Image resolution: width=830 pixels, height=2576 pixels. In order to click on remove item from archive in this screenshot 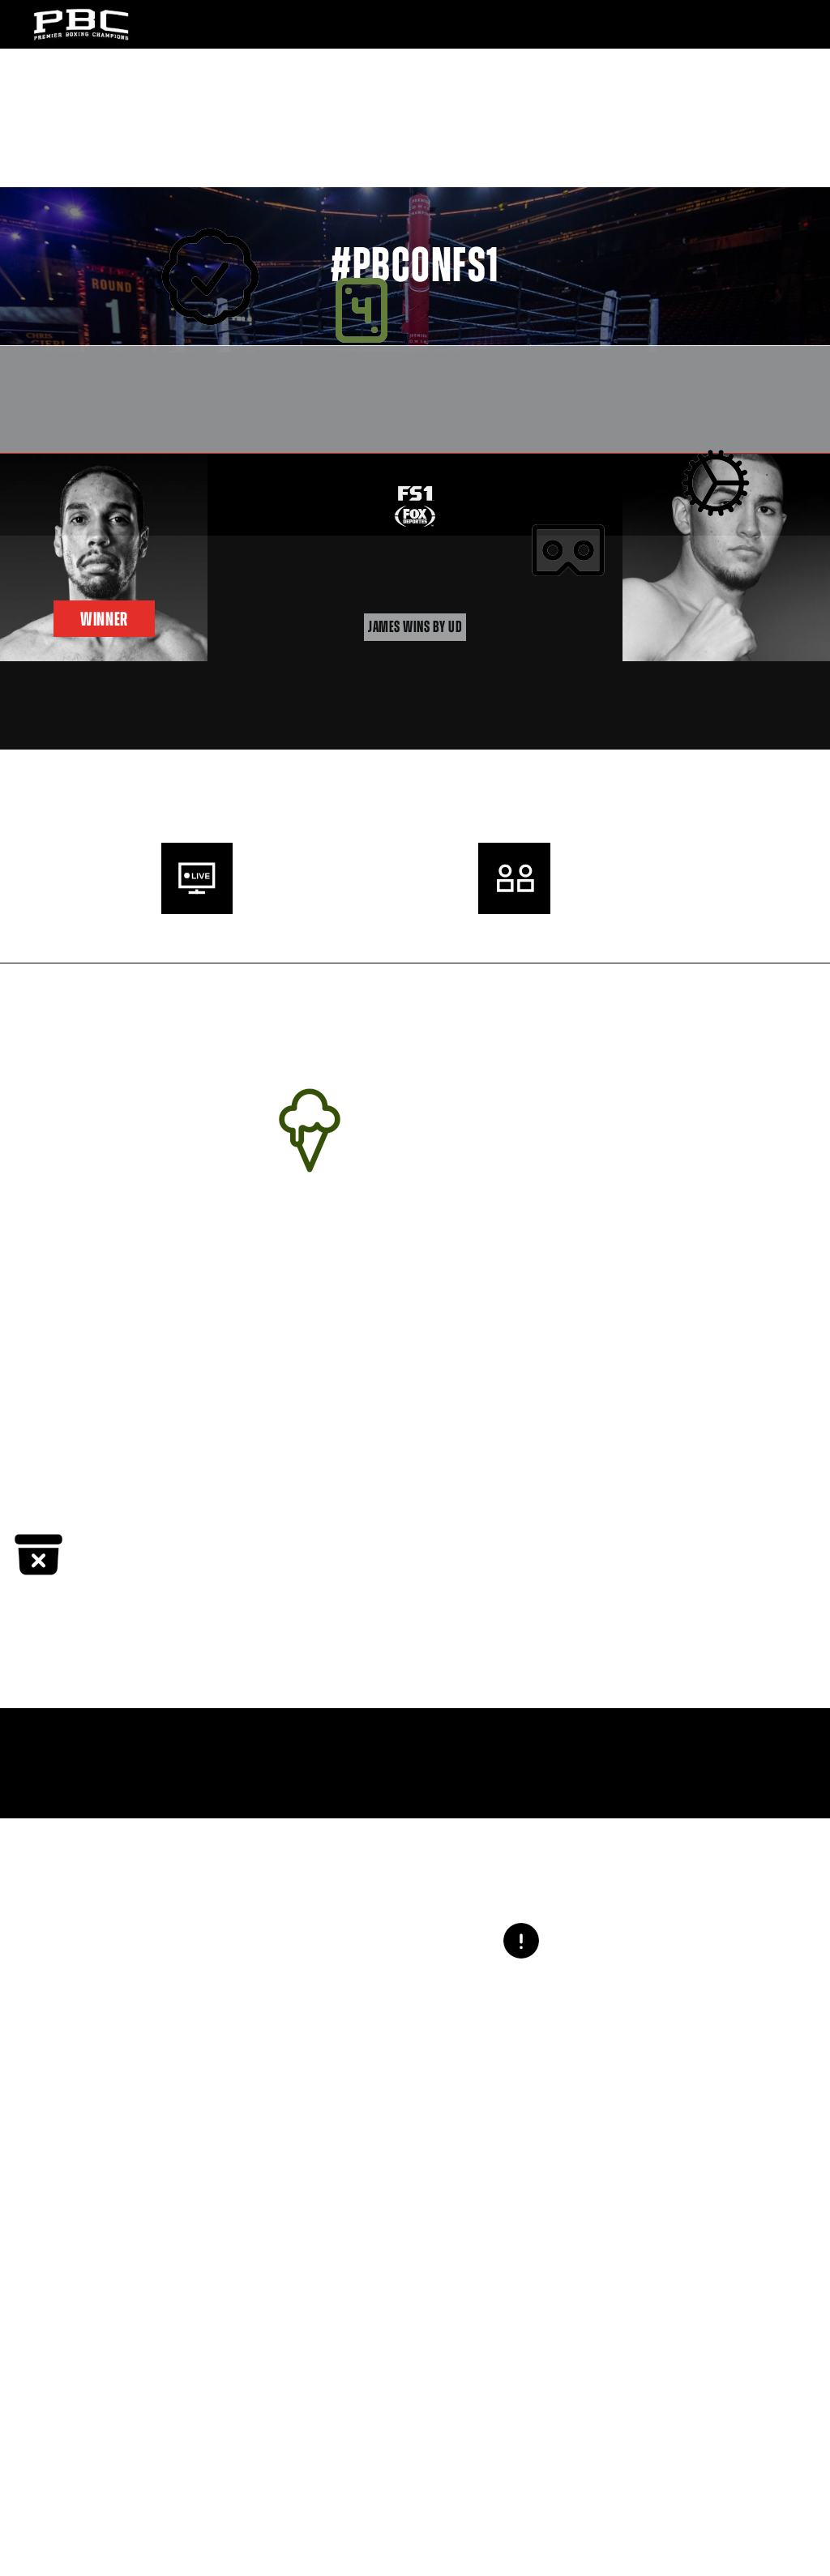, I will do `click(38, 1554)`.